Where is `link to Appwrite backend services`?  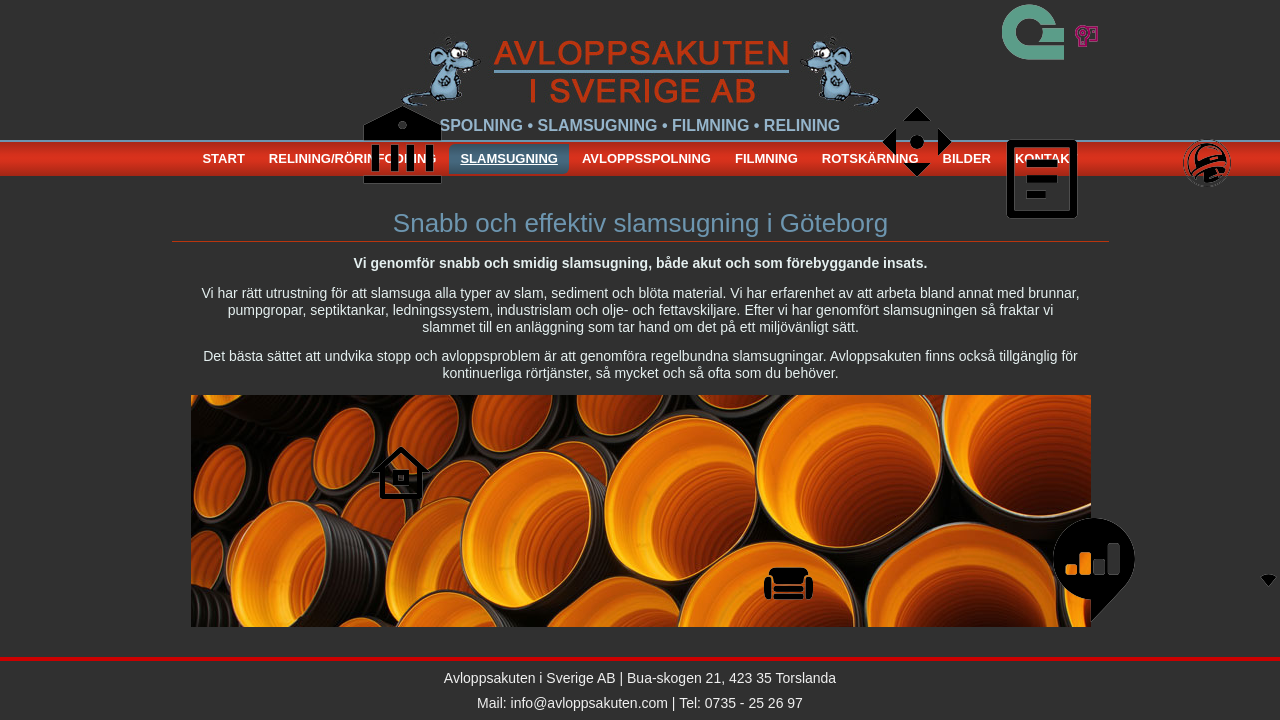
link to Appwrite backend services is located at coordinates (1033, 32).